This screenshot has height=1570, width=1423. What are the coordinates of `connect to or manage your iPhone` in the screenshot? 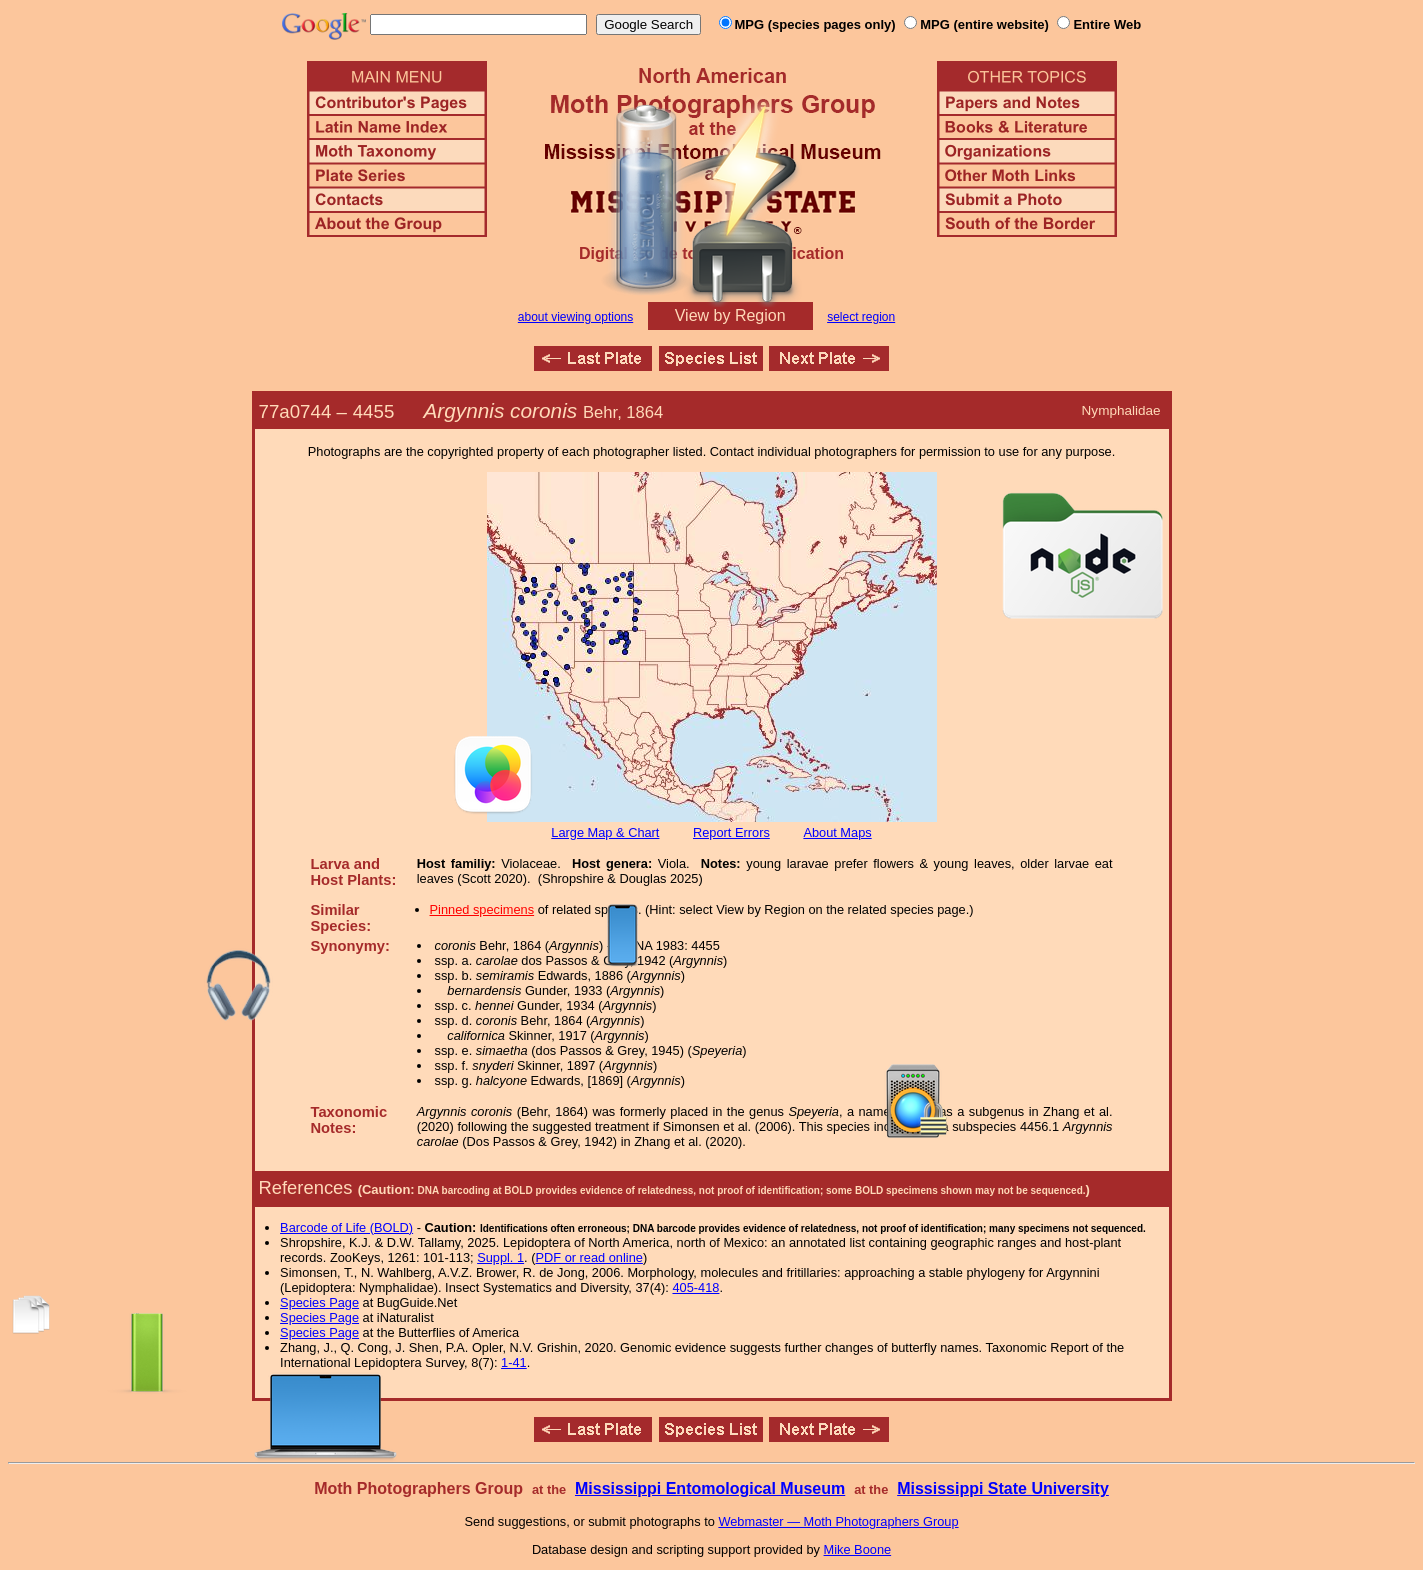 It's located at (622, 935).